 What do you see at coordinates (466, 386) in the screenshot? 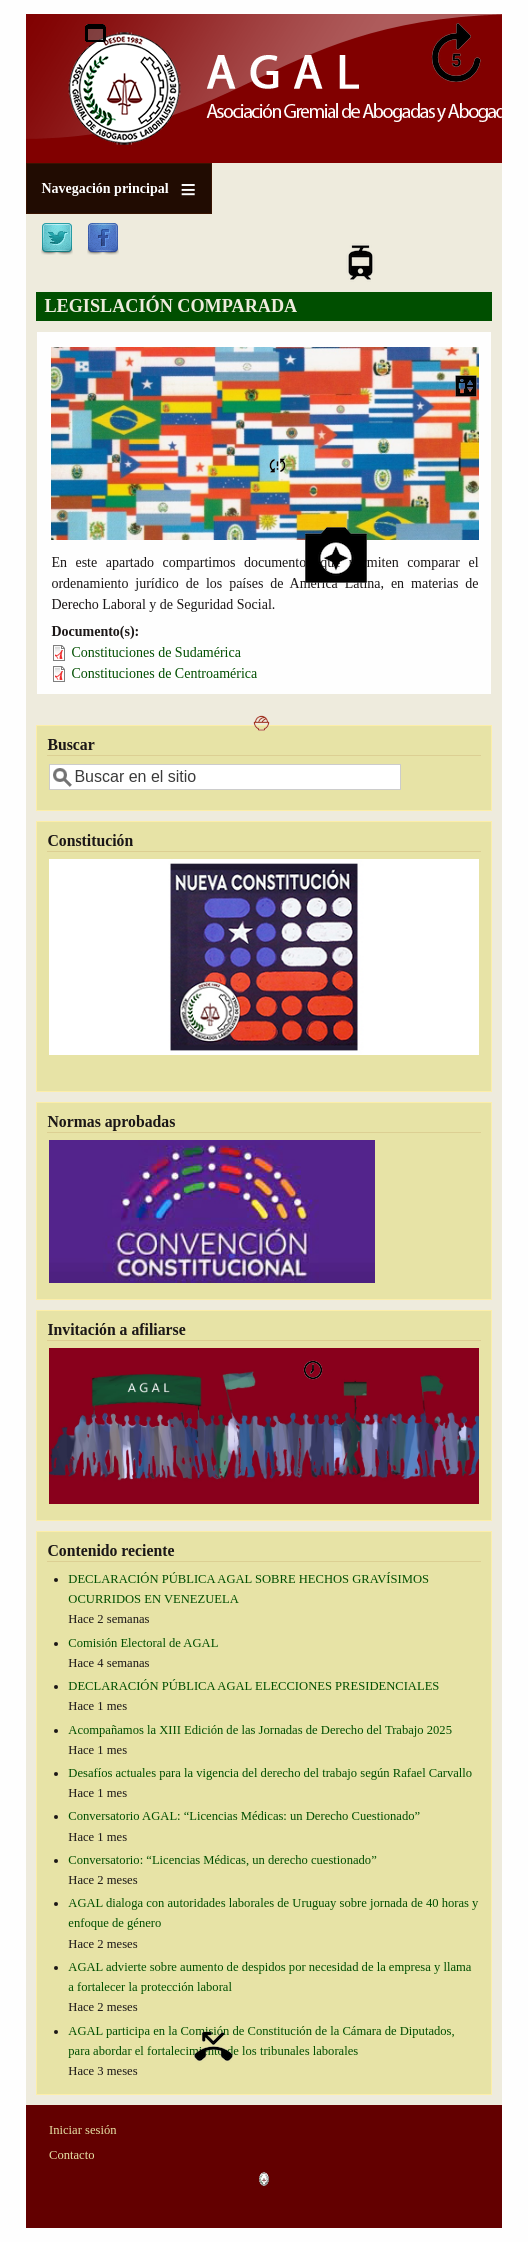
I see `indicates elevator access available` at bounding box center [466, 386].